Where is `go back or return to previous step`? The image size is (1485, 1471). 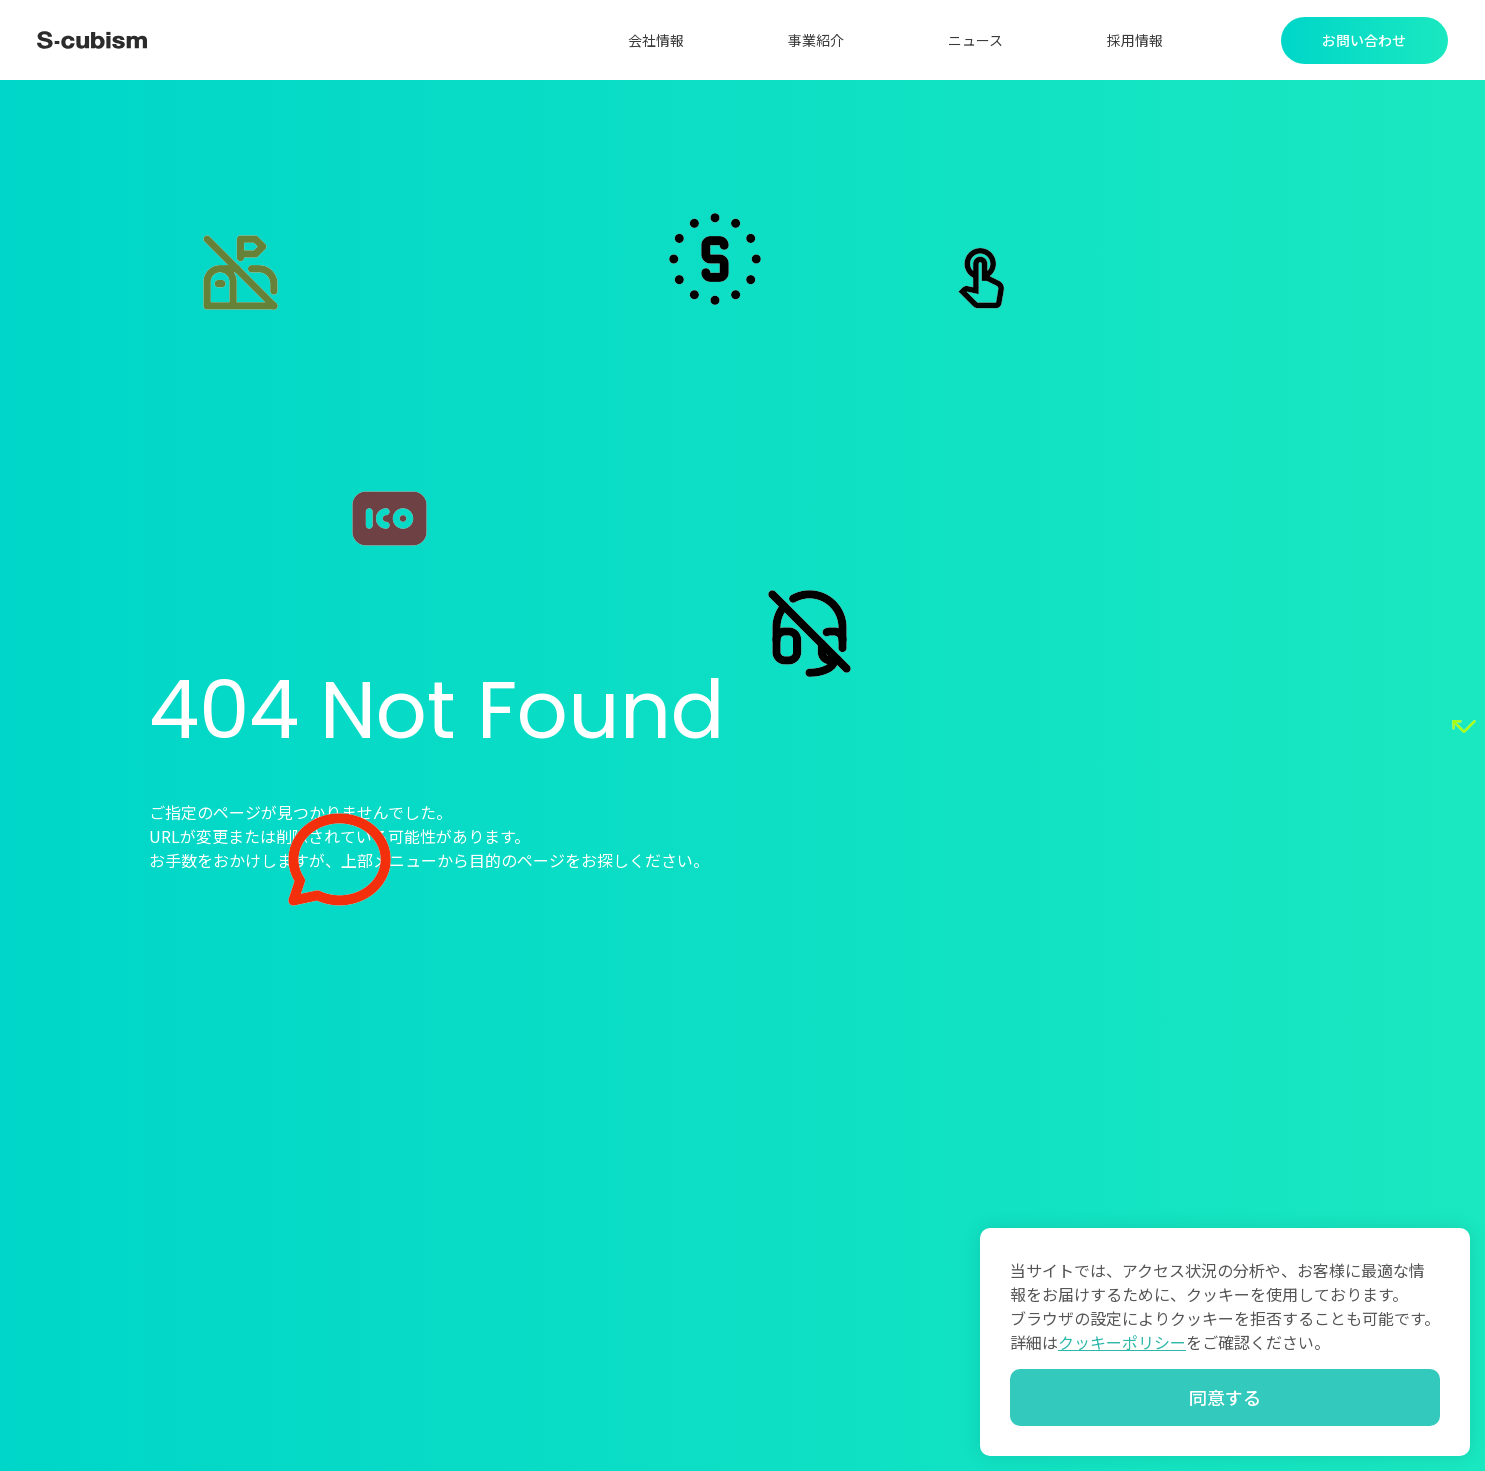
go back or return to previous step is located at coordinates (1464, 726).